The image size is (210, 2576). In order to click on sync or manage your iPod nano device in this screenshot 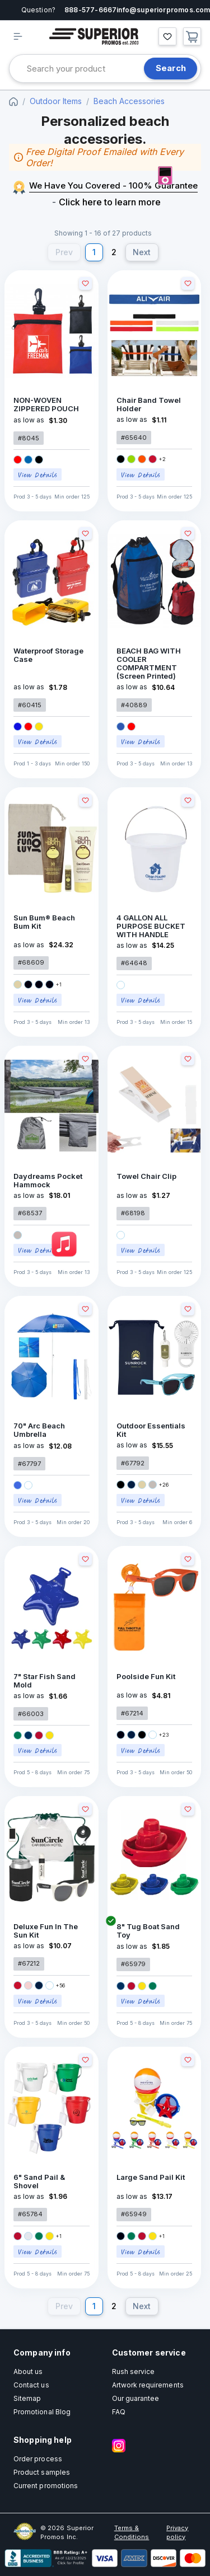, I will do `click(165, 171)`.